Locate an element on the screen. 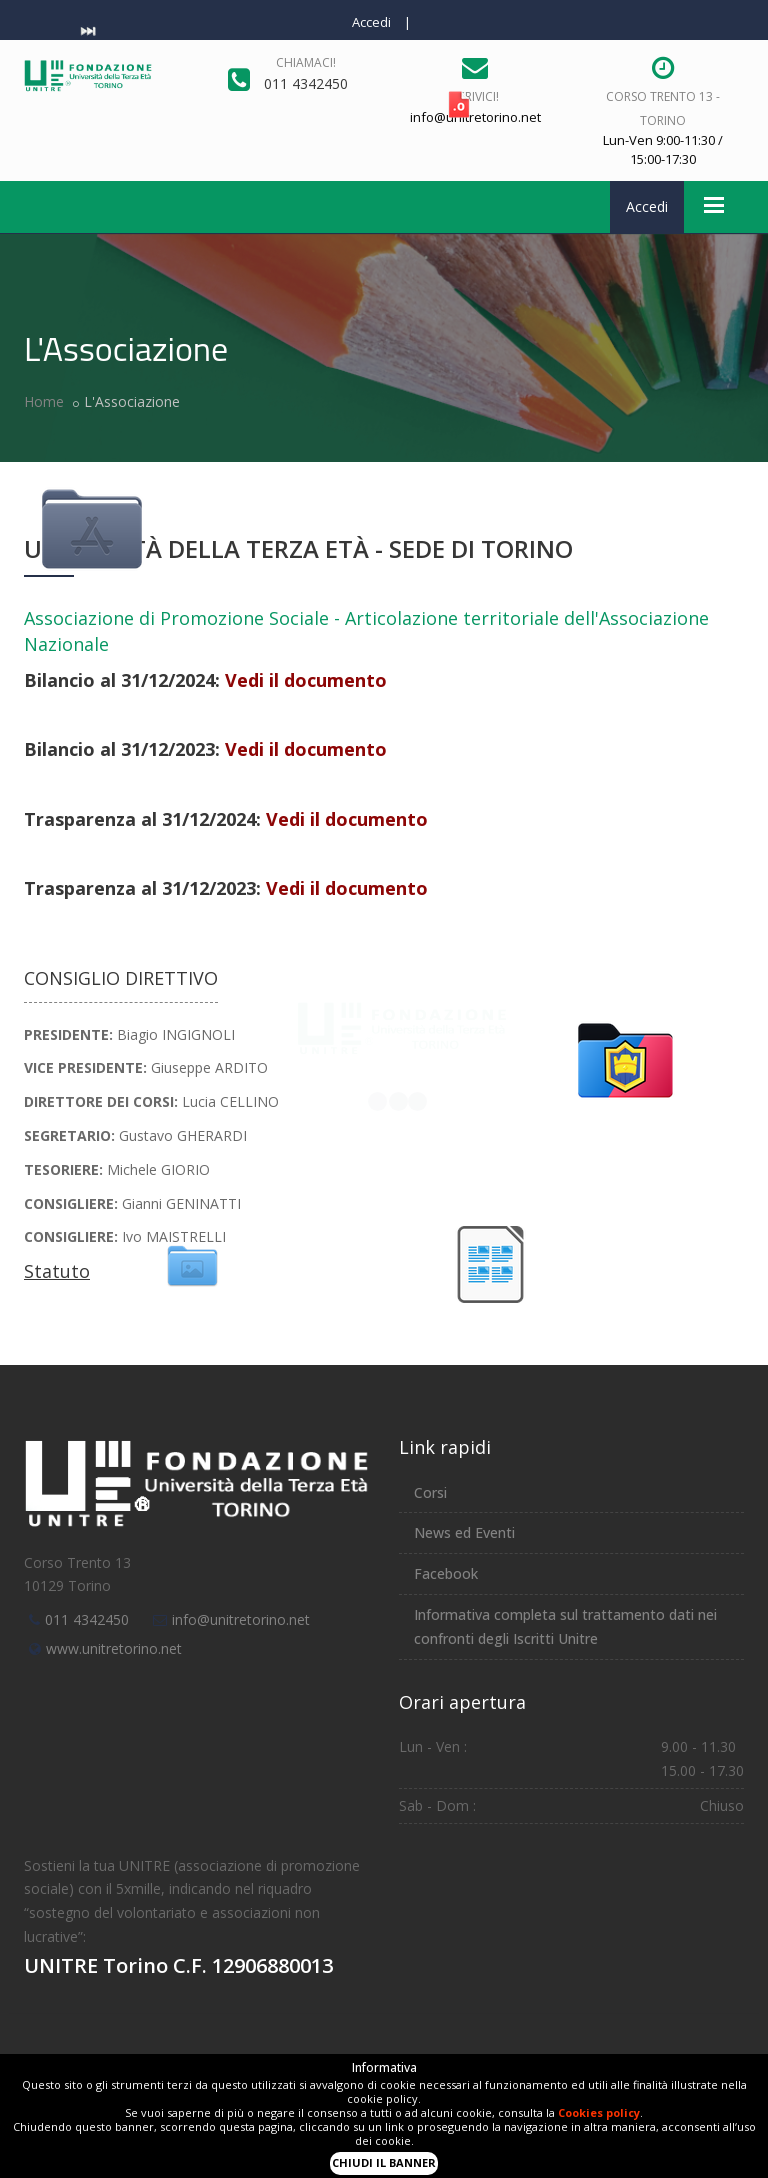 This screenshot has width=768, height=2178. object file type indicator is located at coordinates (459, 105).